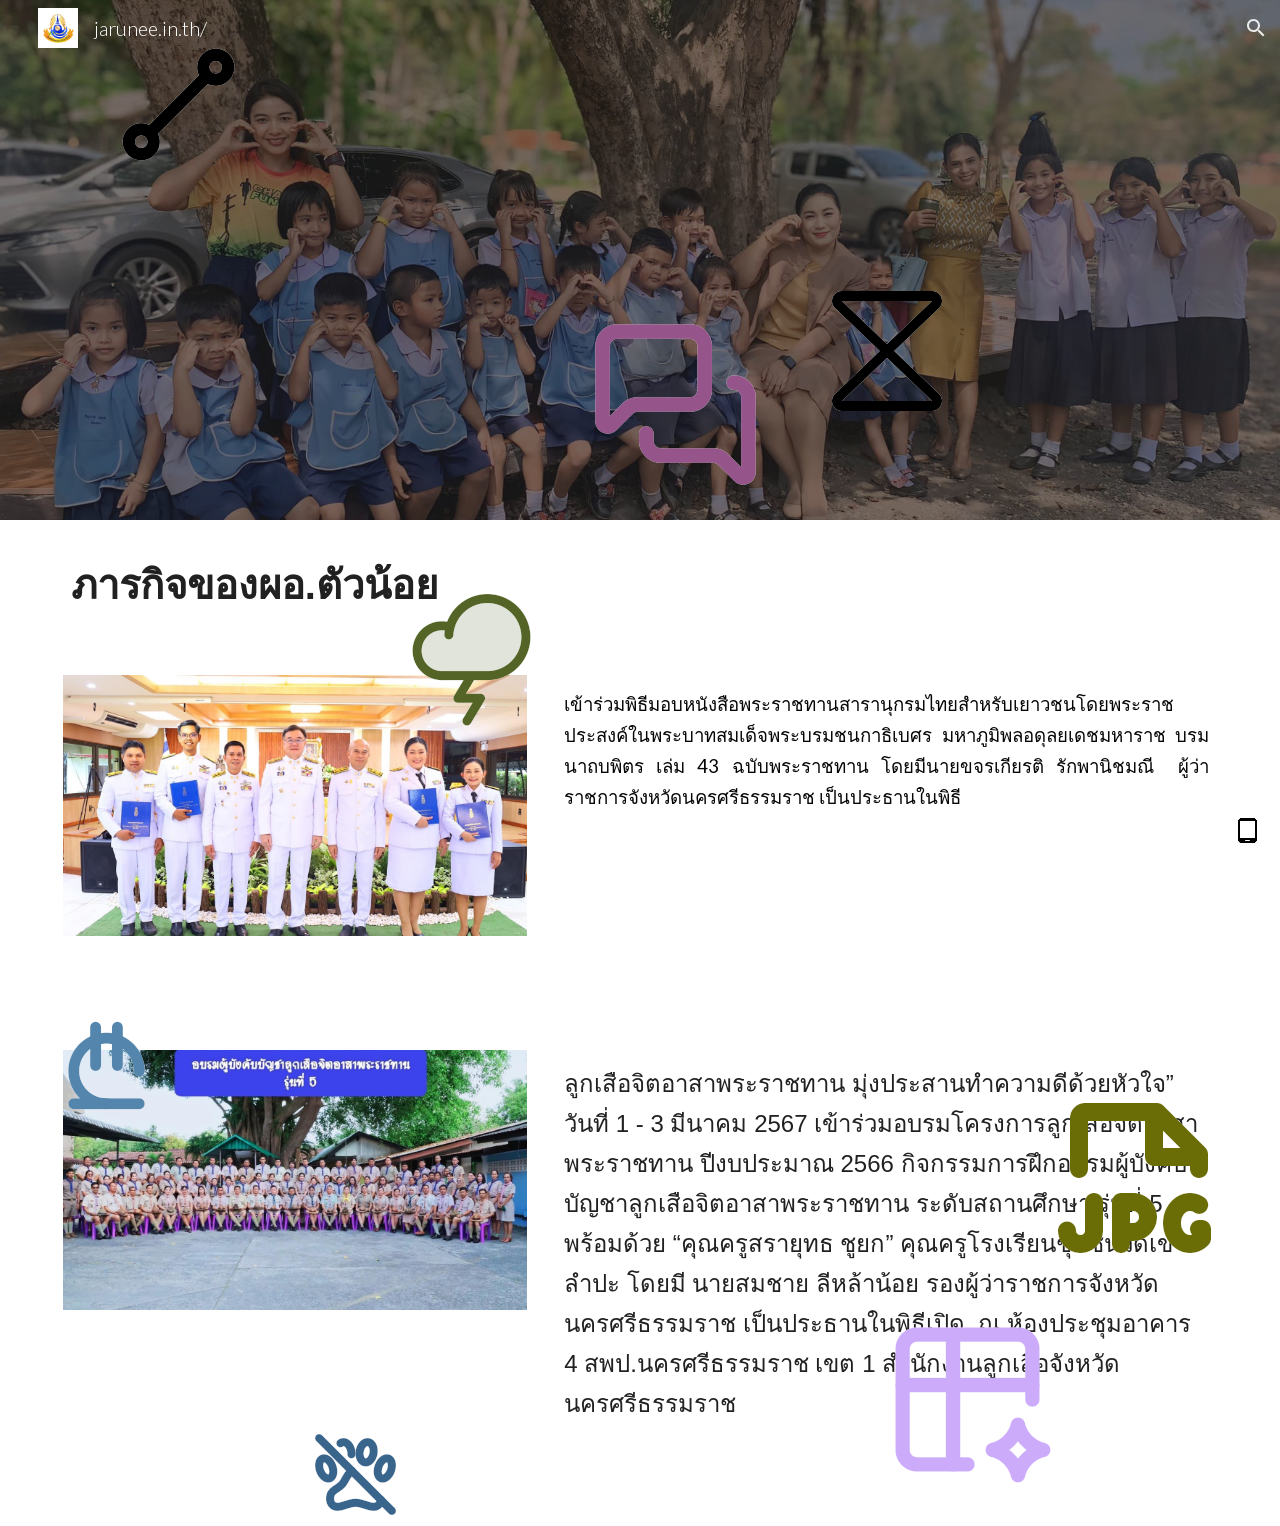  What do you see at coordinates (106, 1065) in the screenshot?
I see `indicates Georgian lari currency` at bounding box center [106, 1065].